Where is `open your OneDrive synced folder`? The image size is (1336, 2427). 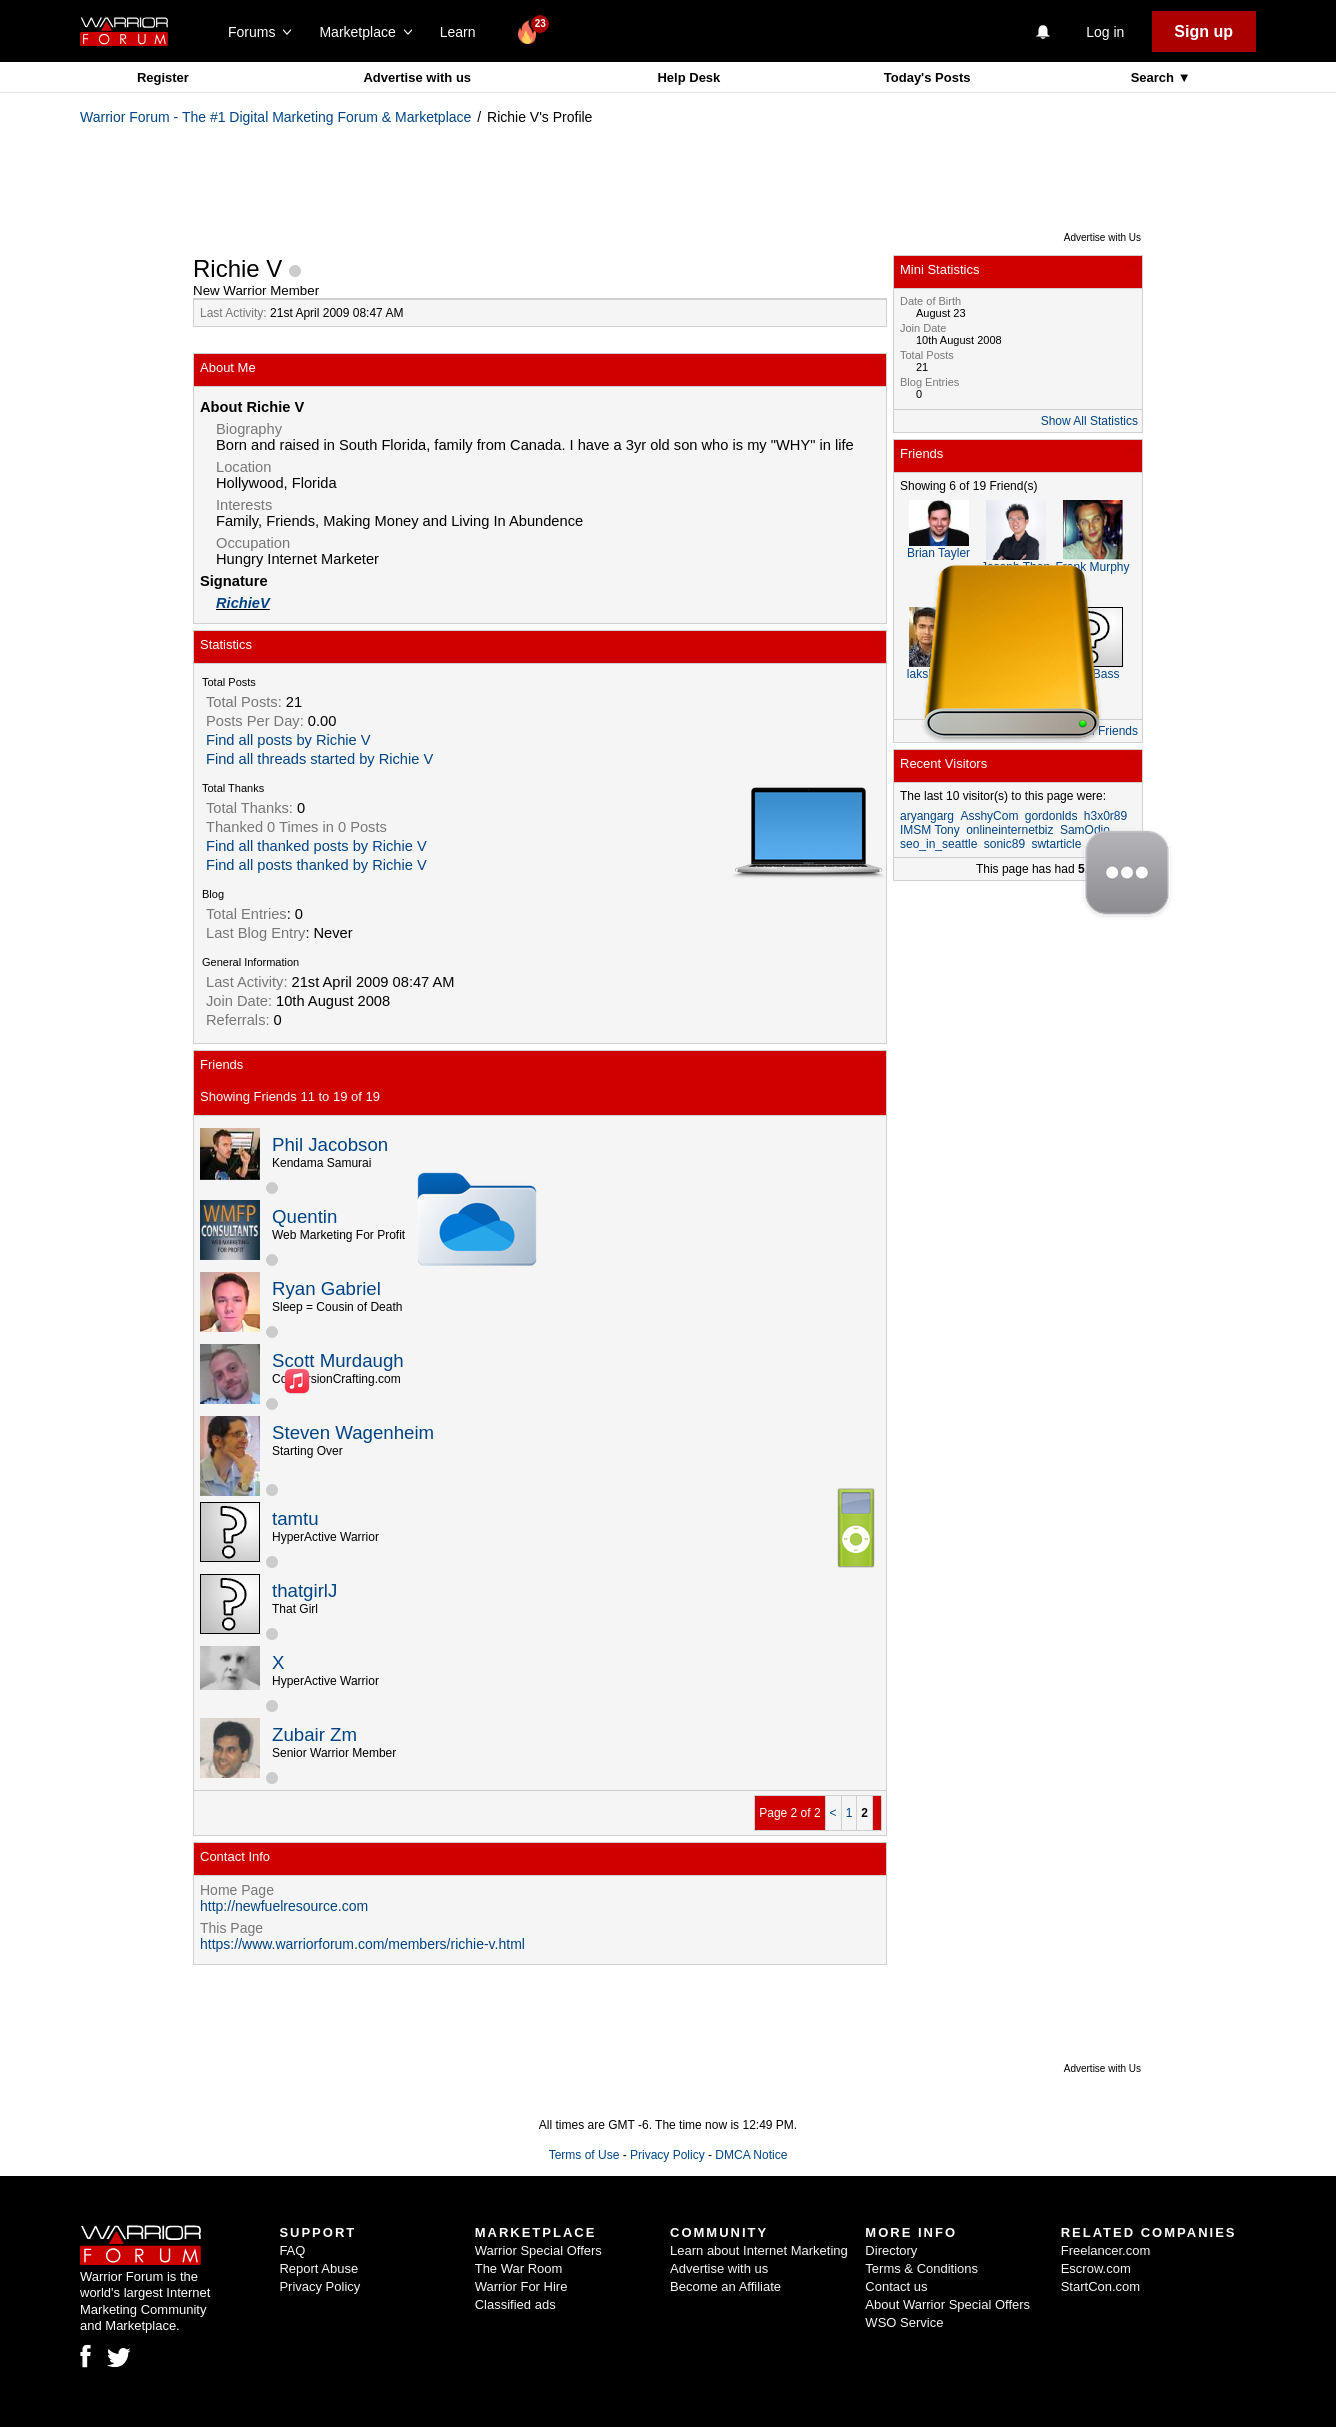 open your OneDrive synced folder is located at coordinates (476, 1222).